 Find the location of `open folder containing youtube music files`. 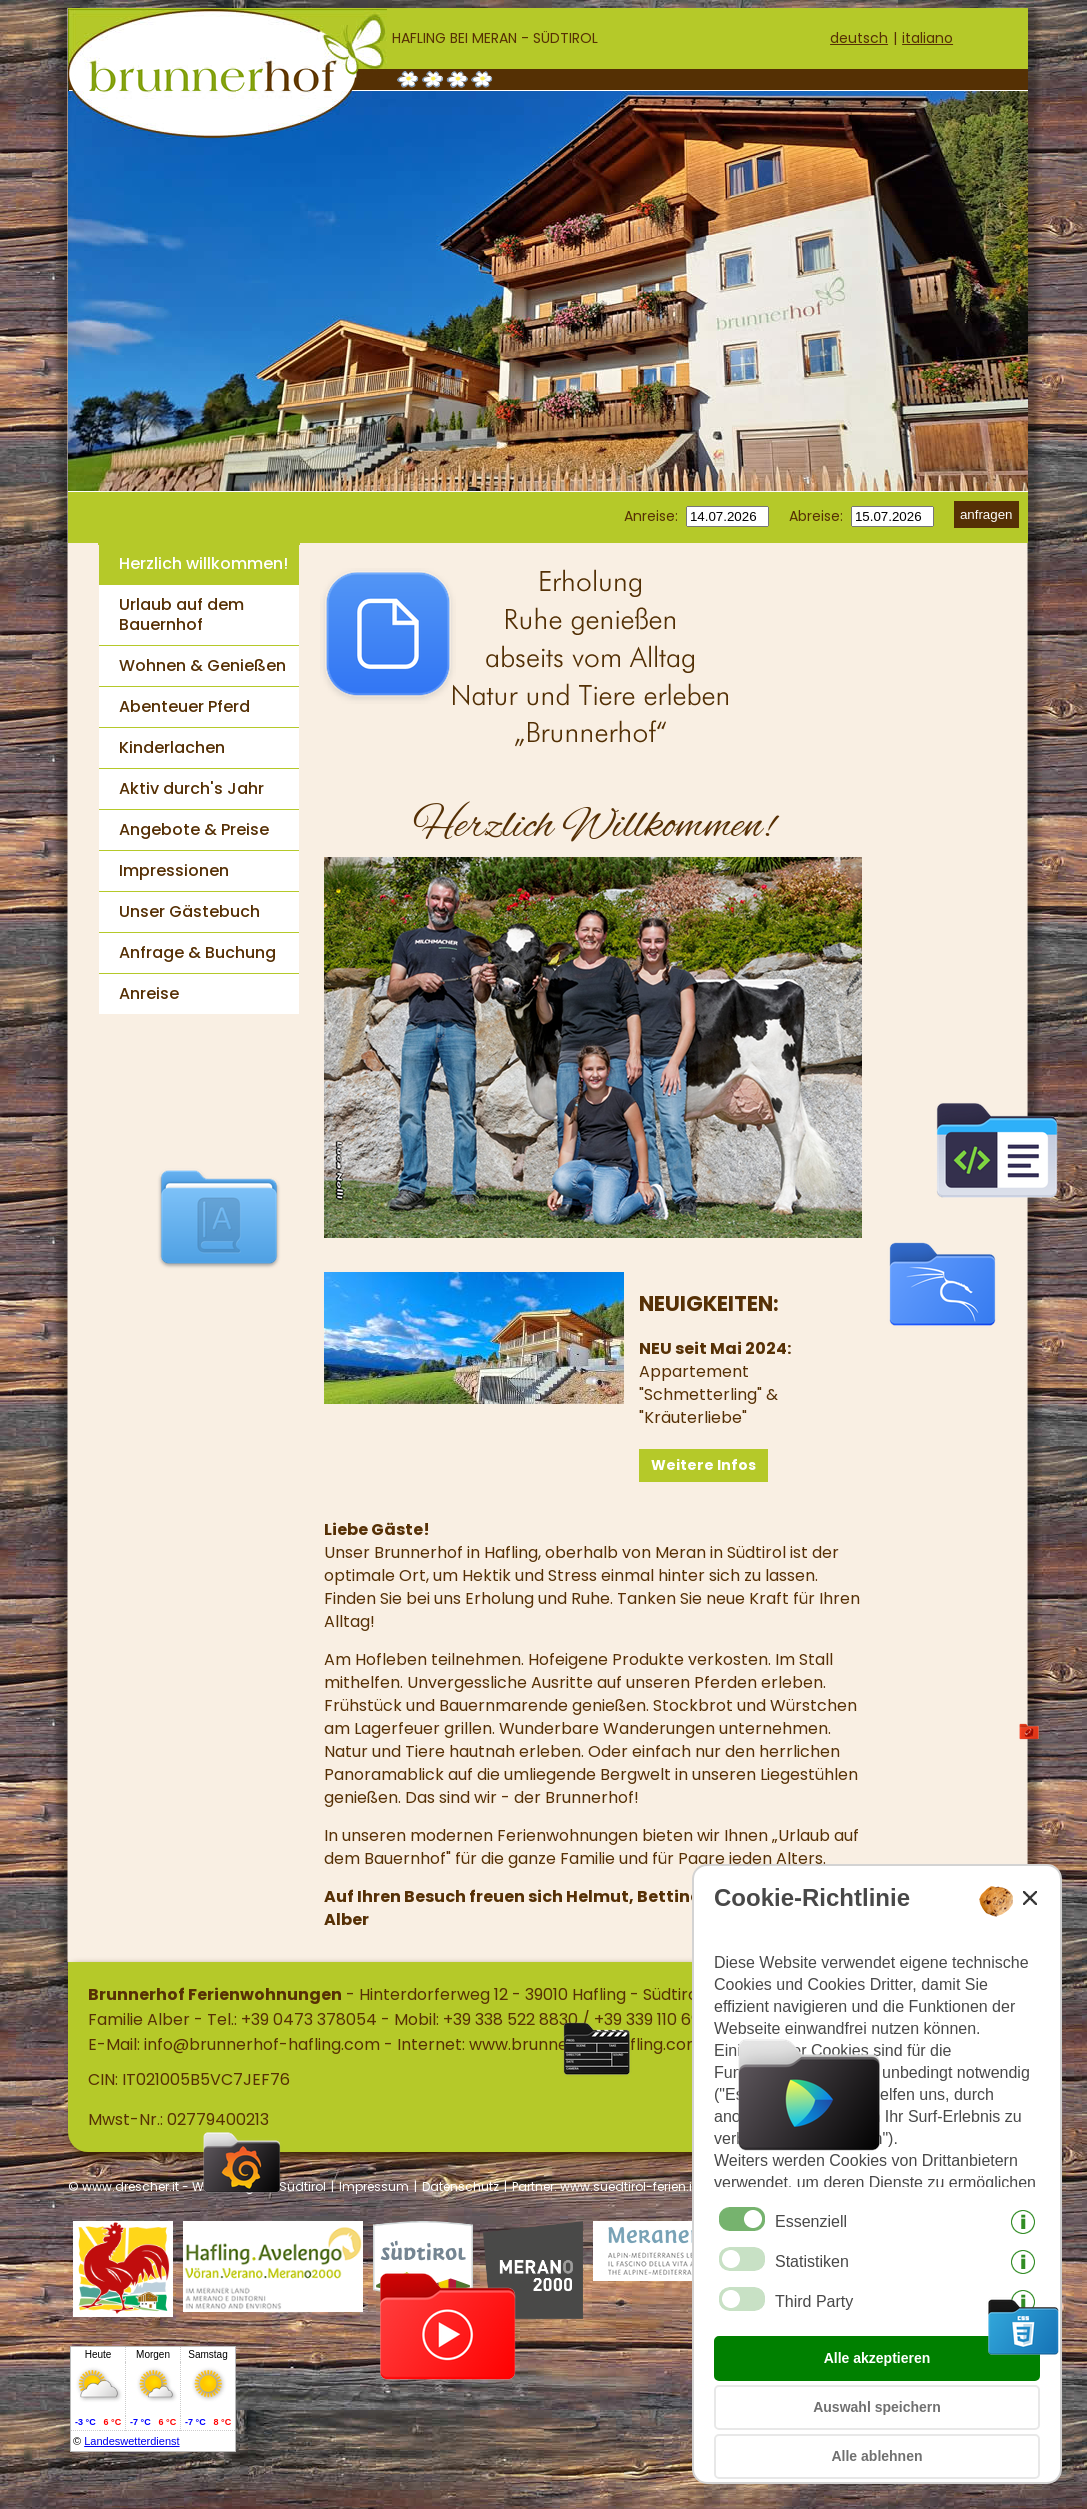

open folder containing youtube music files is located at coordinates (447, 2330).